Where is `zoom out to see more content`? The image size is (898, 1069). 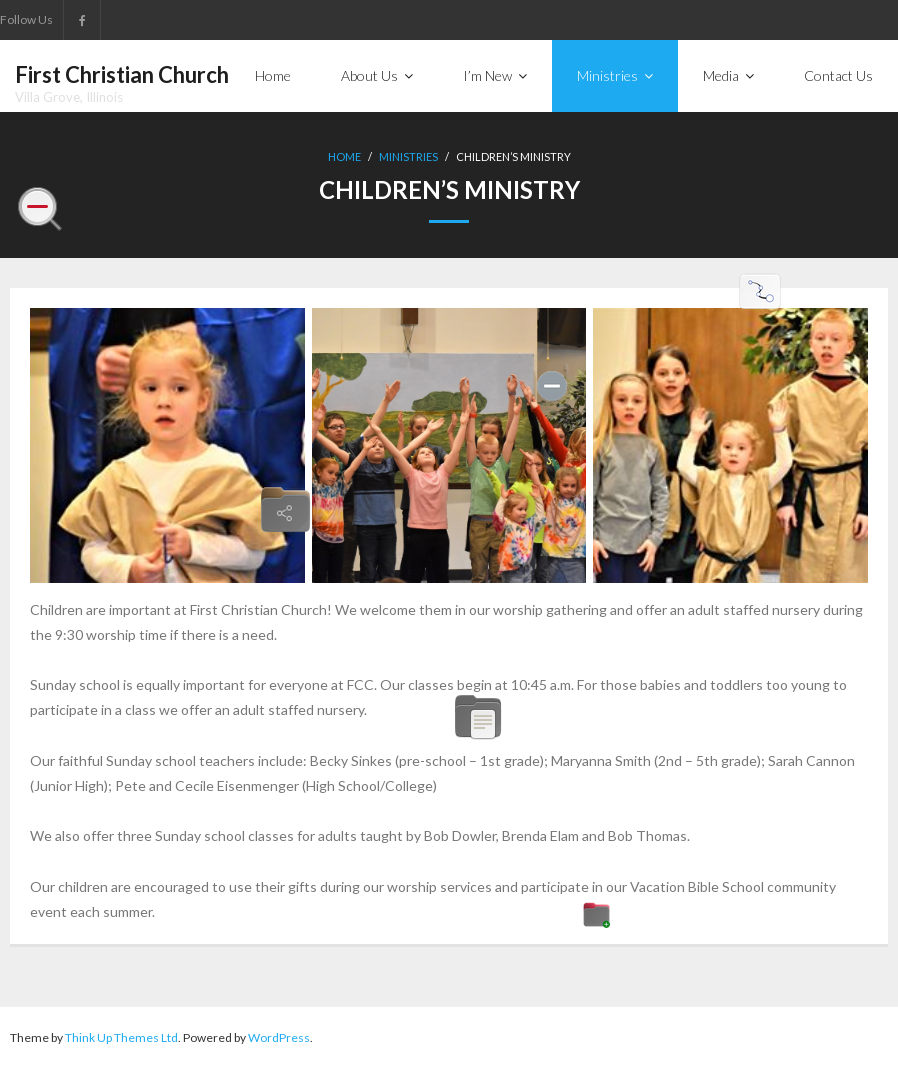 zoom out to see more content is located at coordinates (40, 209).